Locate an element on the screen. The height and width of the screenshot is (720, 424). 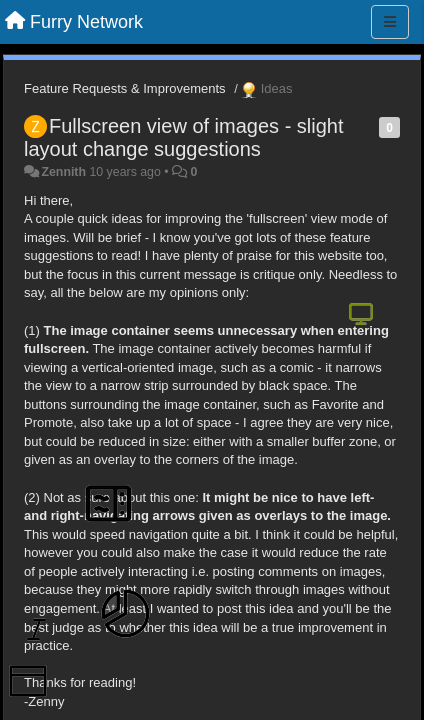
view analytics or statistics breakdown is located at coordinates (125, 613).